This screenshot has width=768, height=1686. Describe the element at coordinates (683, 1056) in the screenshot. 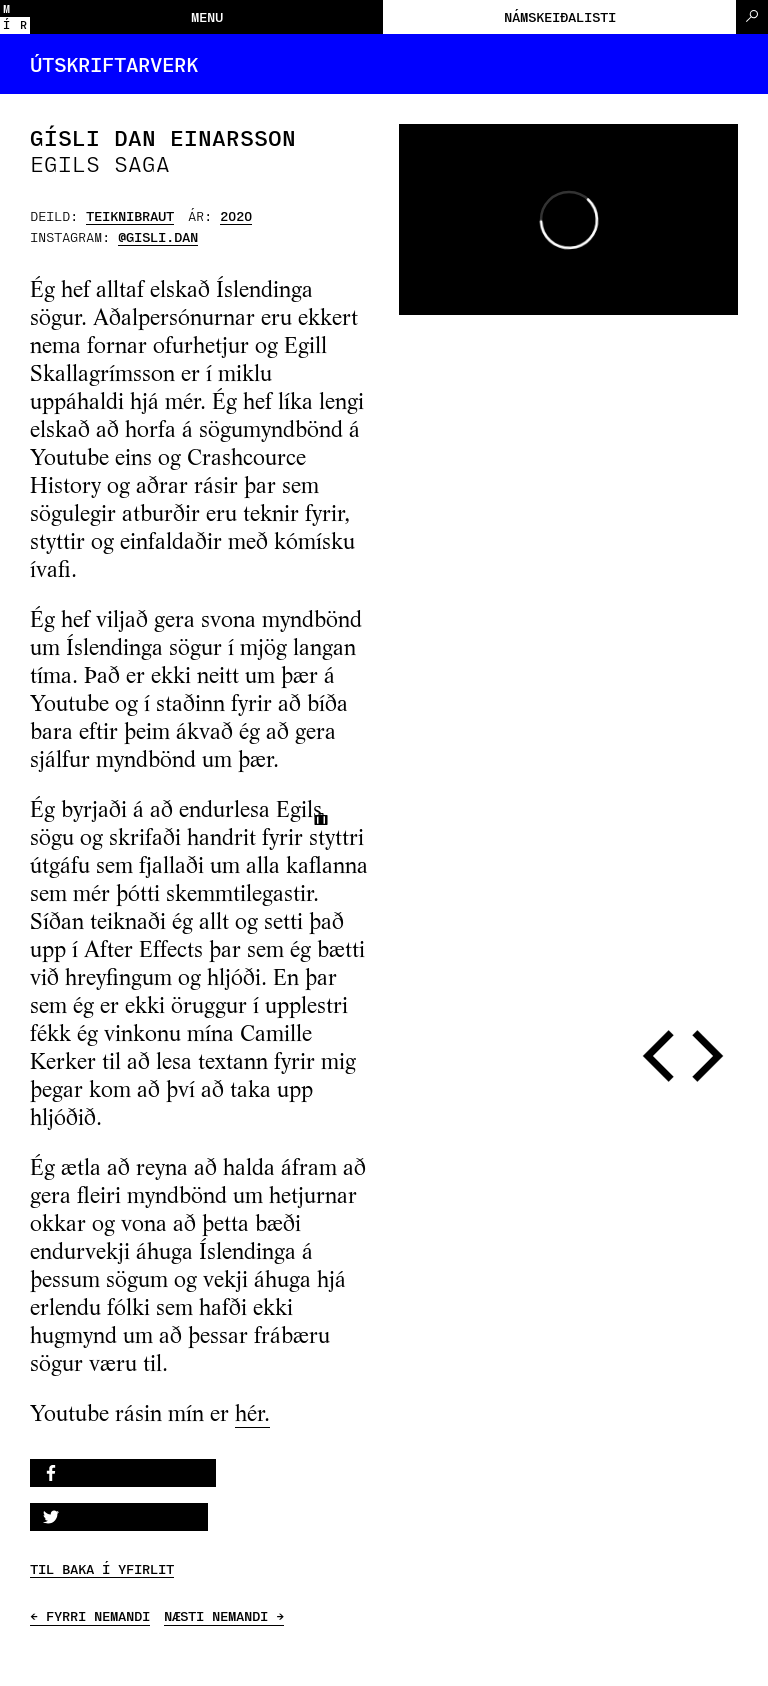

I see `view or edit source code` at that location.